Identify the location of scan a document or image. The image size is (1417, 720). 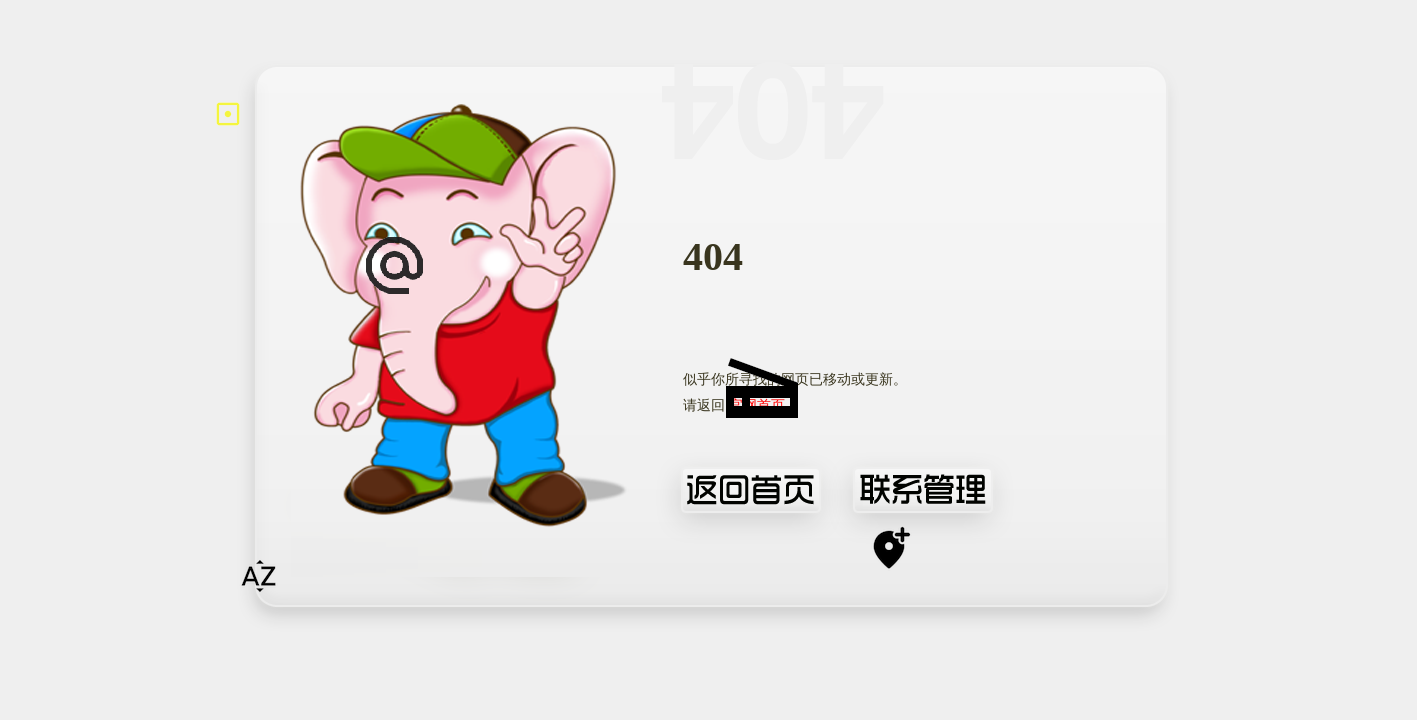
(762, 386).